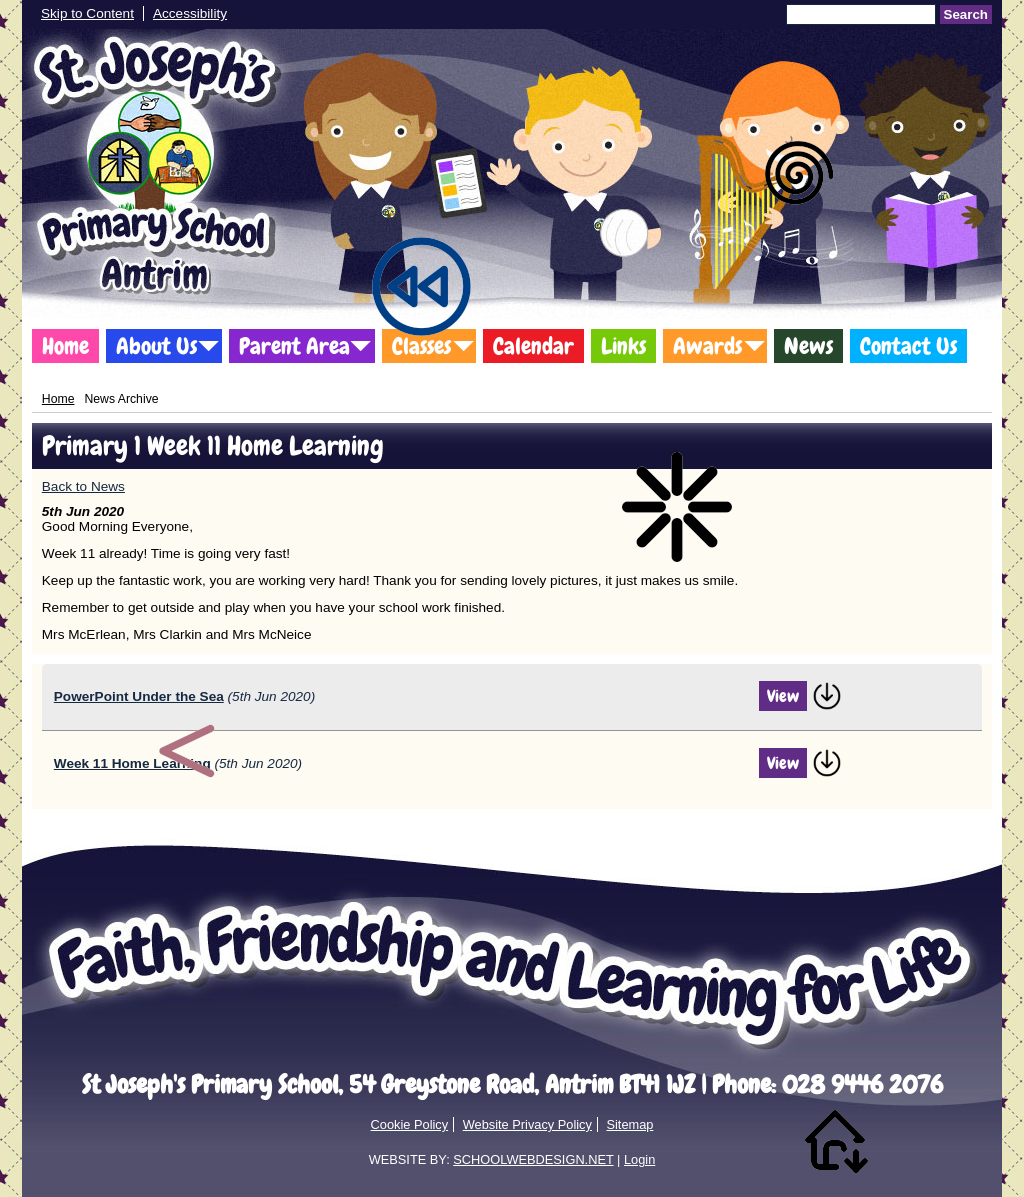 Image resolution: width=1024 pixels, height=1197 pixels. I want to click on rewind or skip backward in media playback, so click(421, 286).